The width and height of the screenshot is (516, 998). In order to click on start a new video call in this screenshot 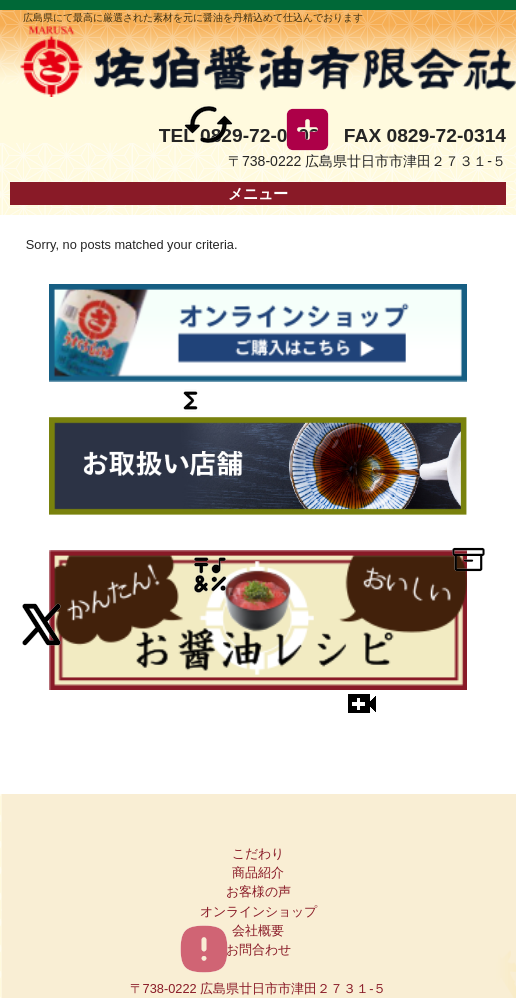, I will do `click(362, 704)`.